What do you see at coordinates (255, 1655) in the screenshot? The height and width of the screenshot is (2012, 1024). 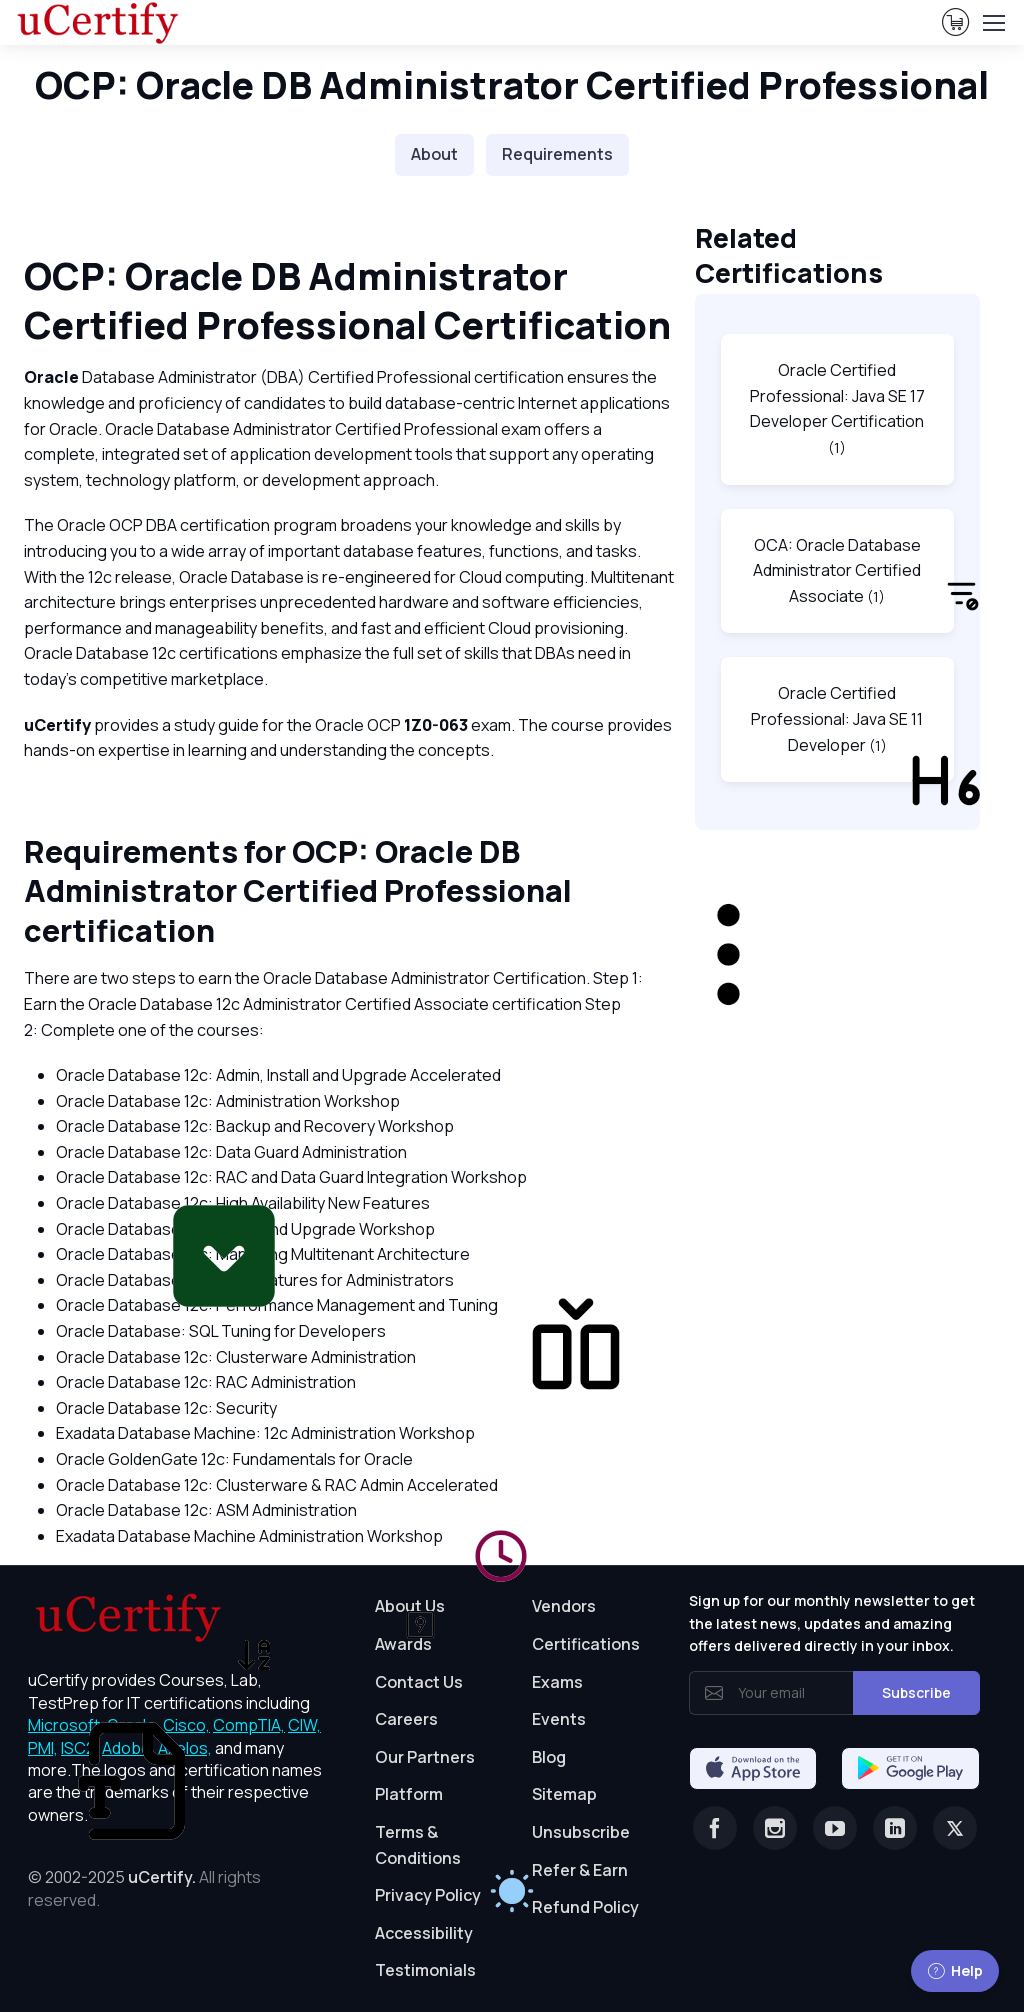 I see `sort alphabetically from A to Z` at bounding box center [255, 1655].